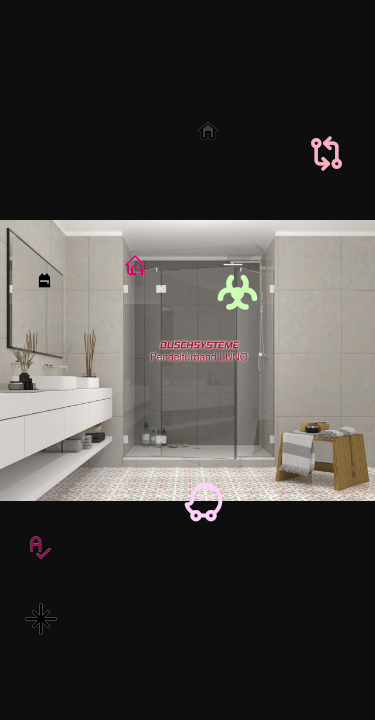 Image resolution: width=375 pixels, height=720 pixels. I want to click on navigate to the home screen, so click(208, 131).